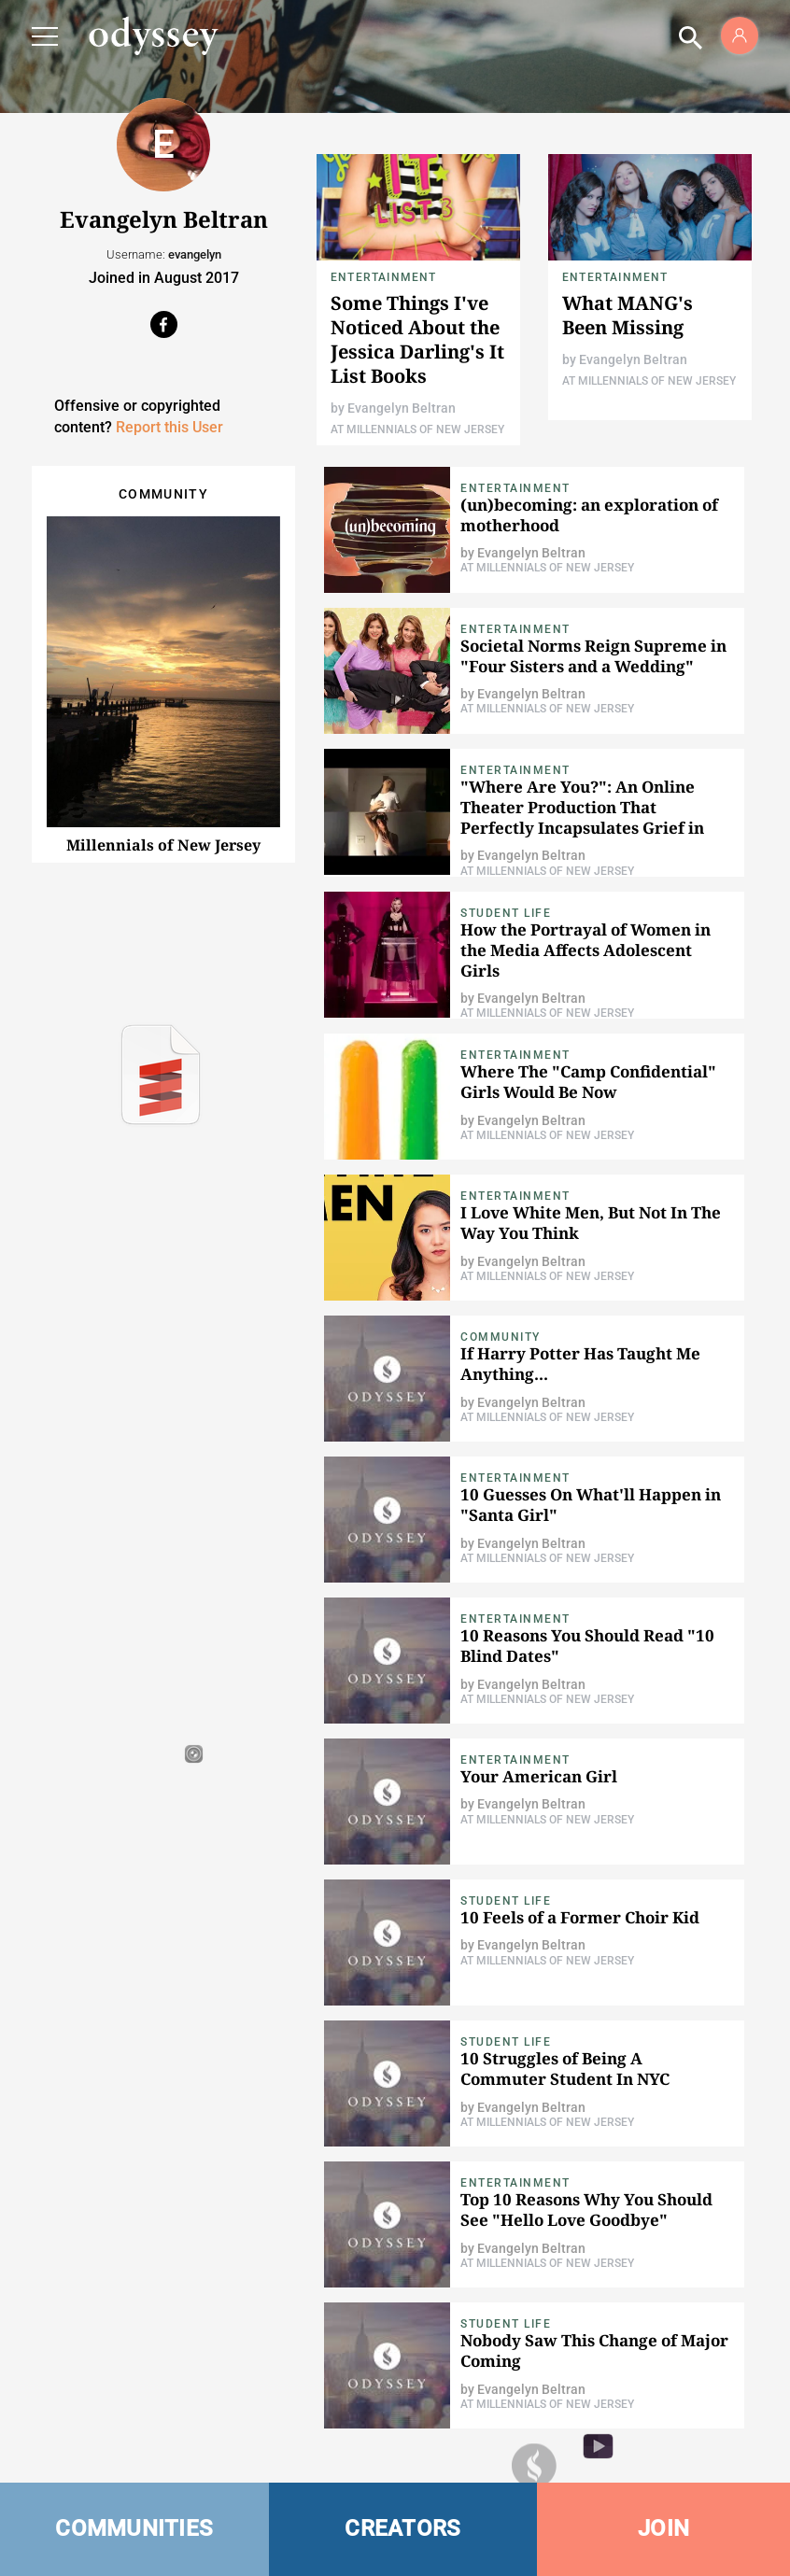 This screenshot has width=790, height=2576. What do you see at coordinates (161, 1075) in the screenshot?
I see `a scala programming language source file` at bounding box center [161, 1075].